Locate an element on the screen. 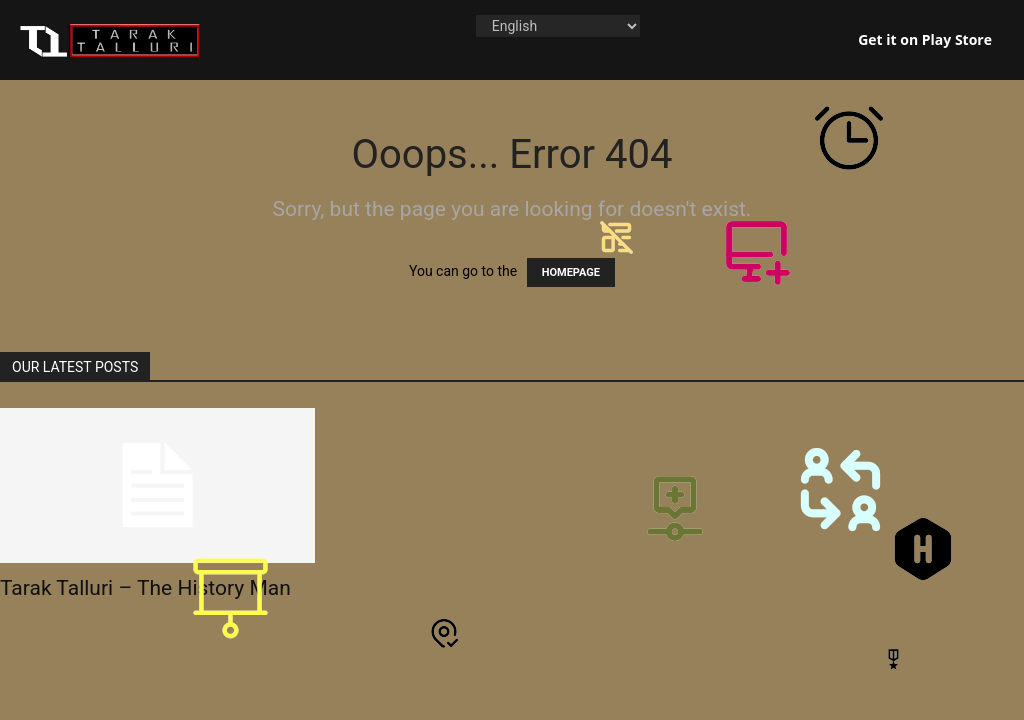  view achievements or awards is located at coordinates (893, 659).